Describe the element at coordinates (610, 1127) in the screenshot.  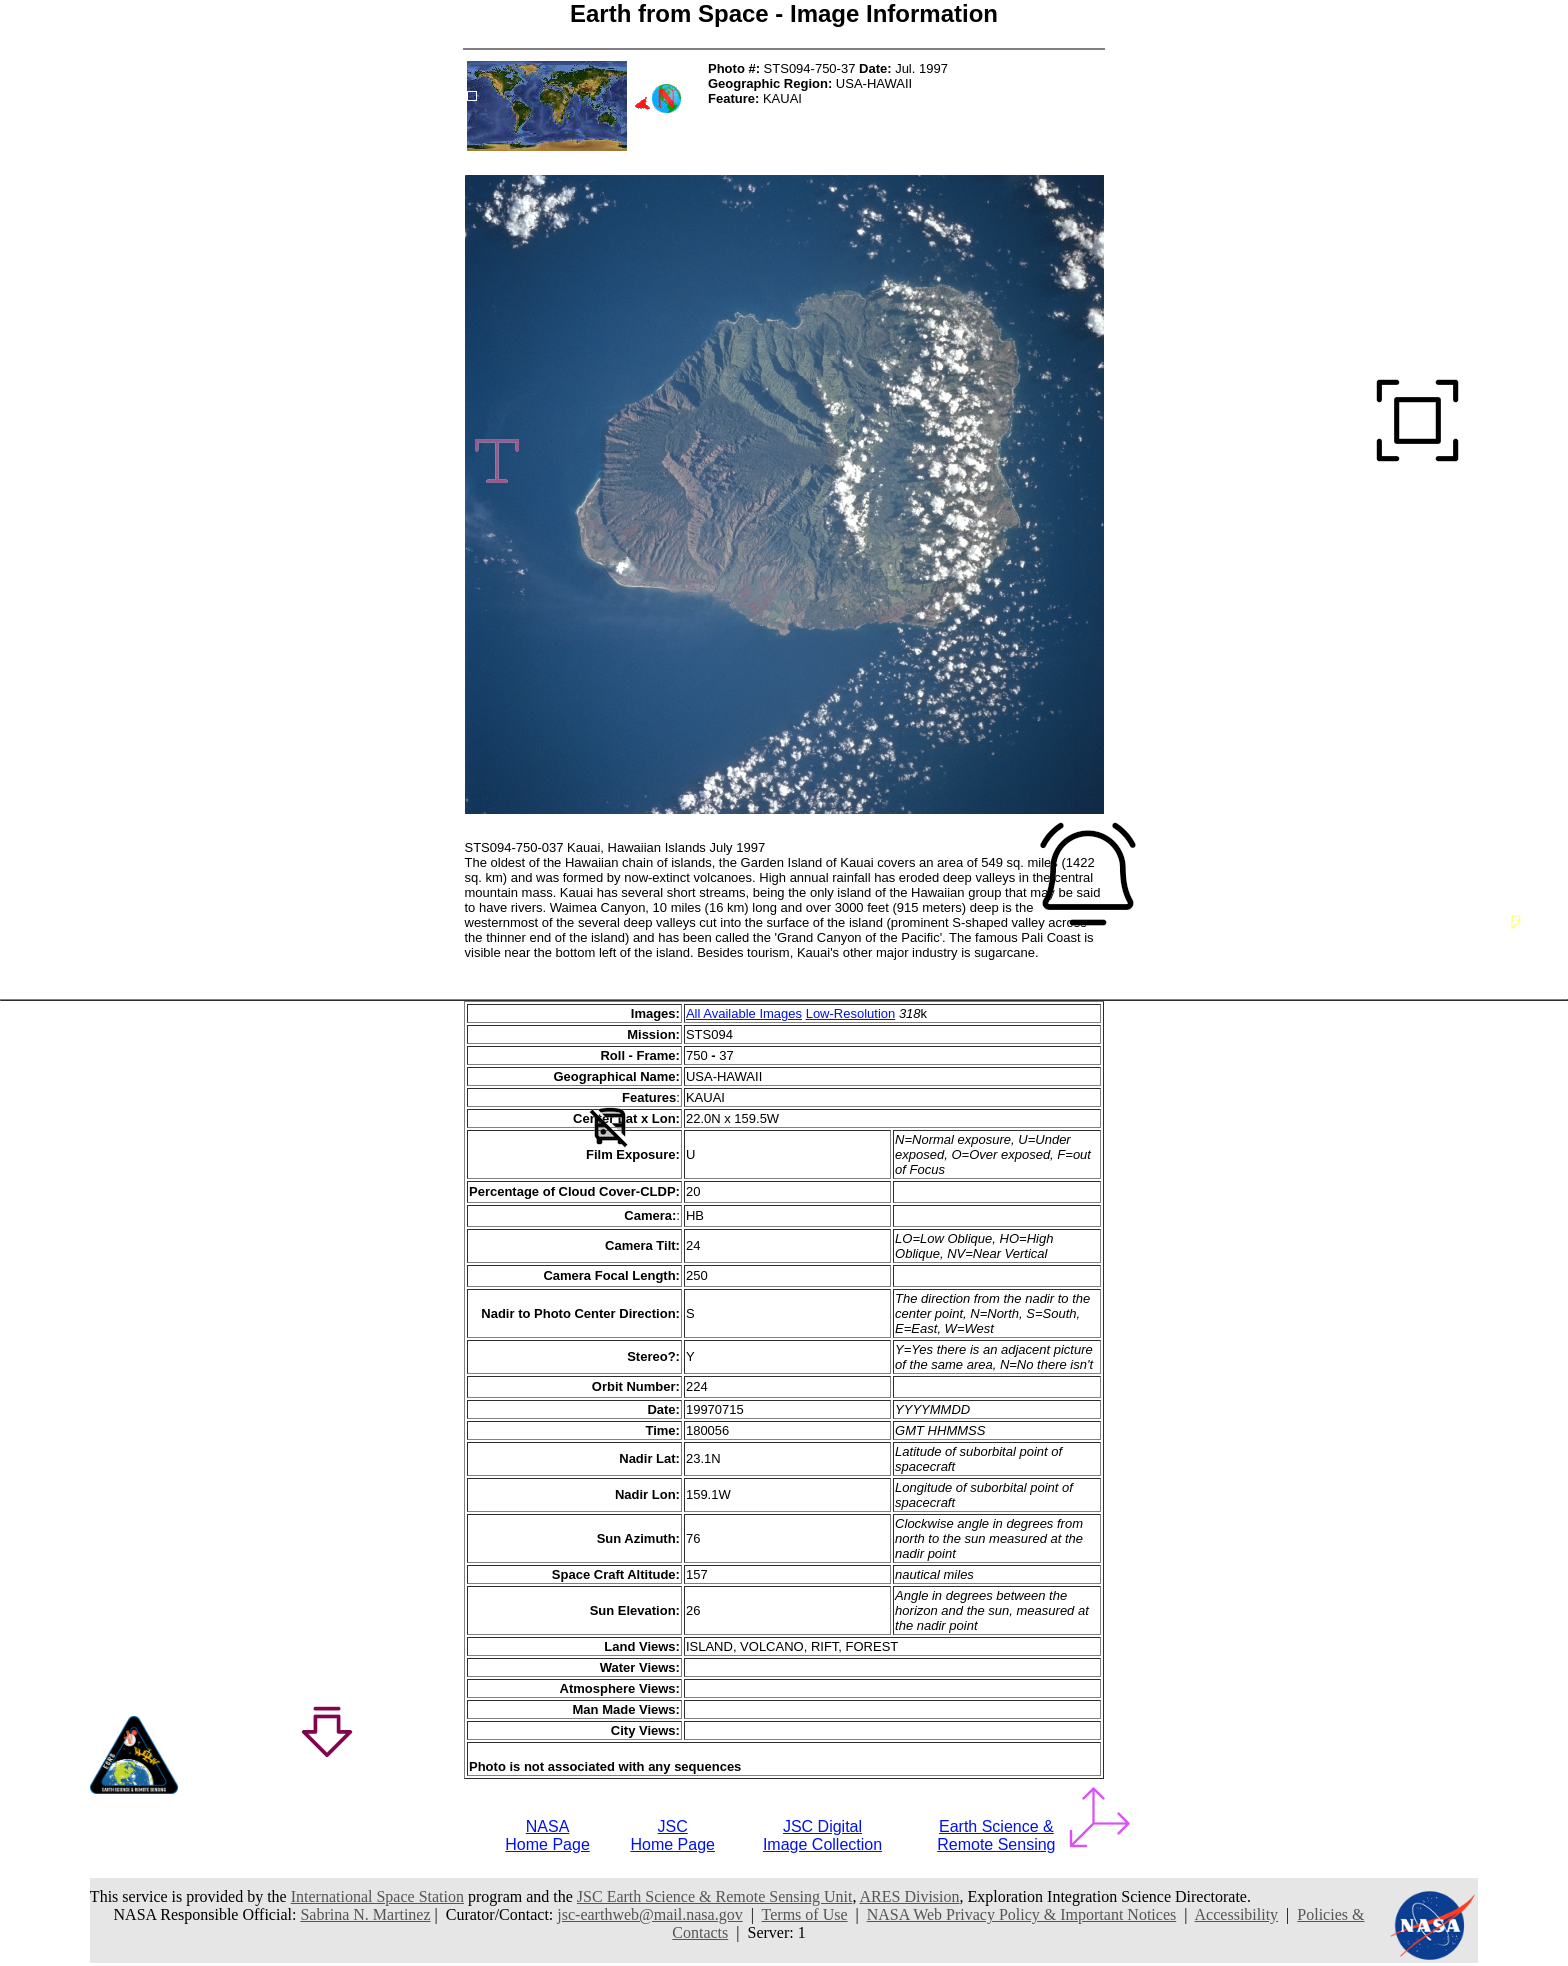
I see `indicates transfers are not available at this stop` at that location.